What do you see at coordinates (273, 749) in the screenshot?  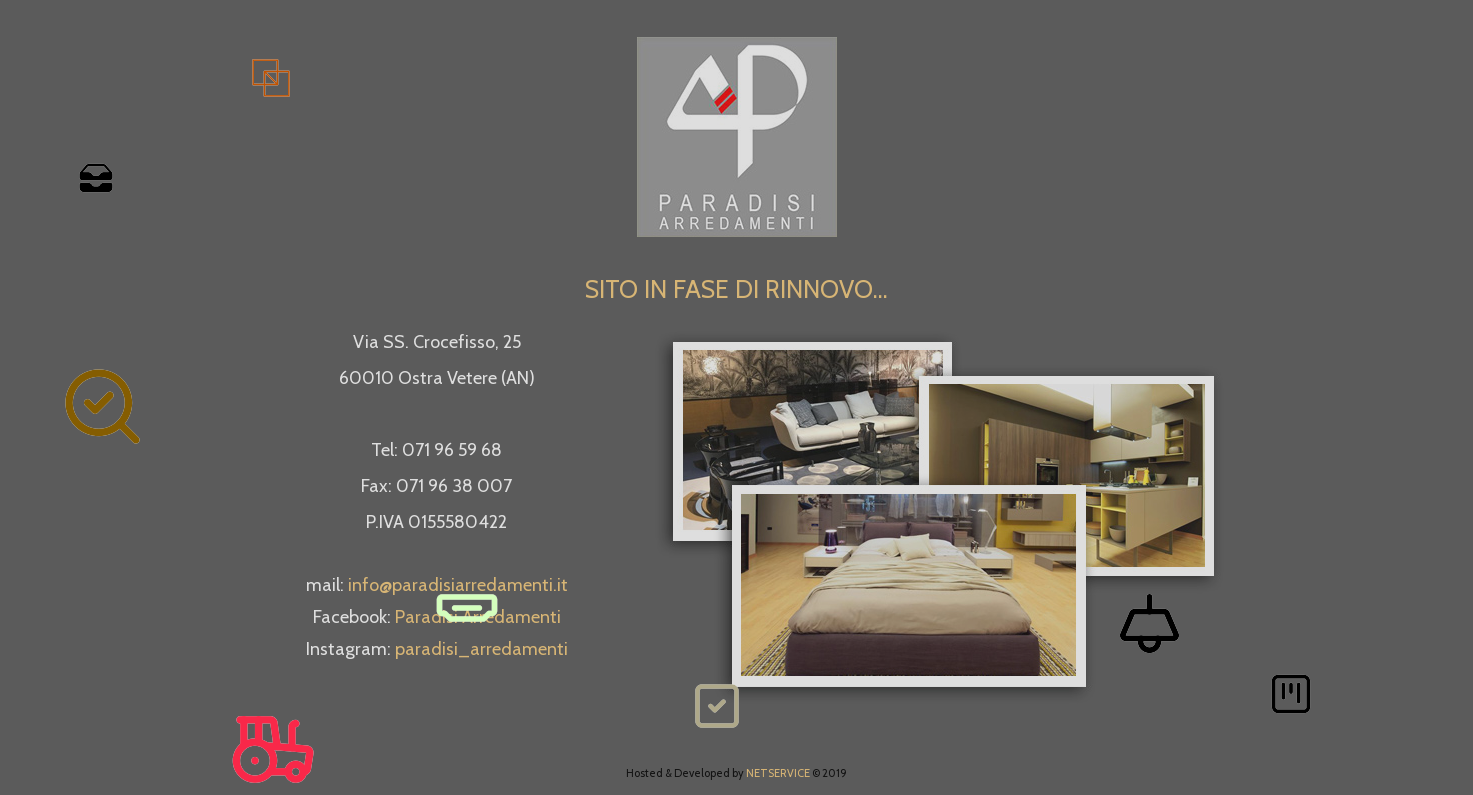 I see `access farm or agricultural equipment settings` at bounding box center [273, 749].